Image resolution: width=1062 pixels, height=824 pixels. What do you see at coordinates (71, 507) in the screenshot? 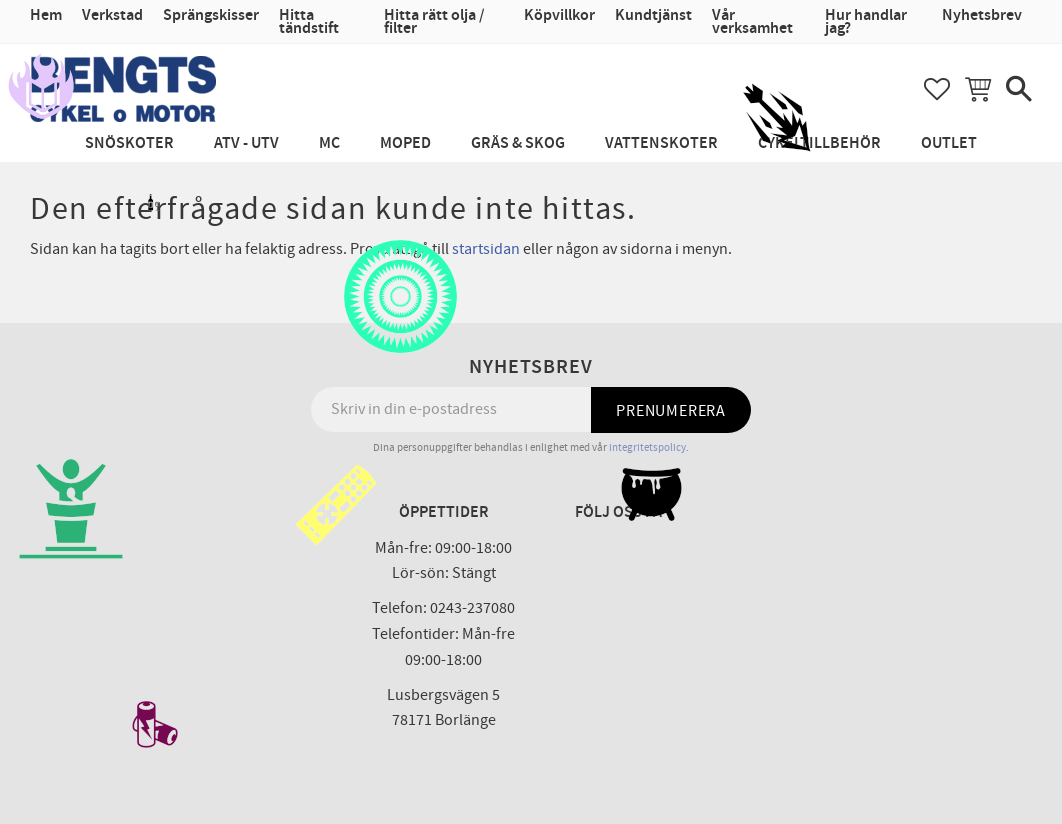
I see `access public speaking or presentation mode` at bounding box center [71, 507].